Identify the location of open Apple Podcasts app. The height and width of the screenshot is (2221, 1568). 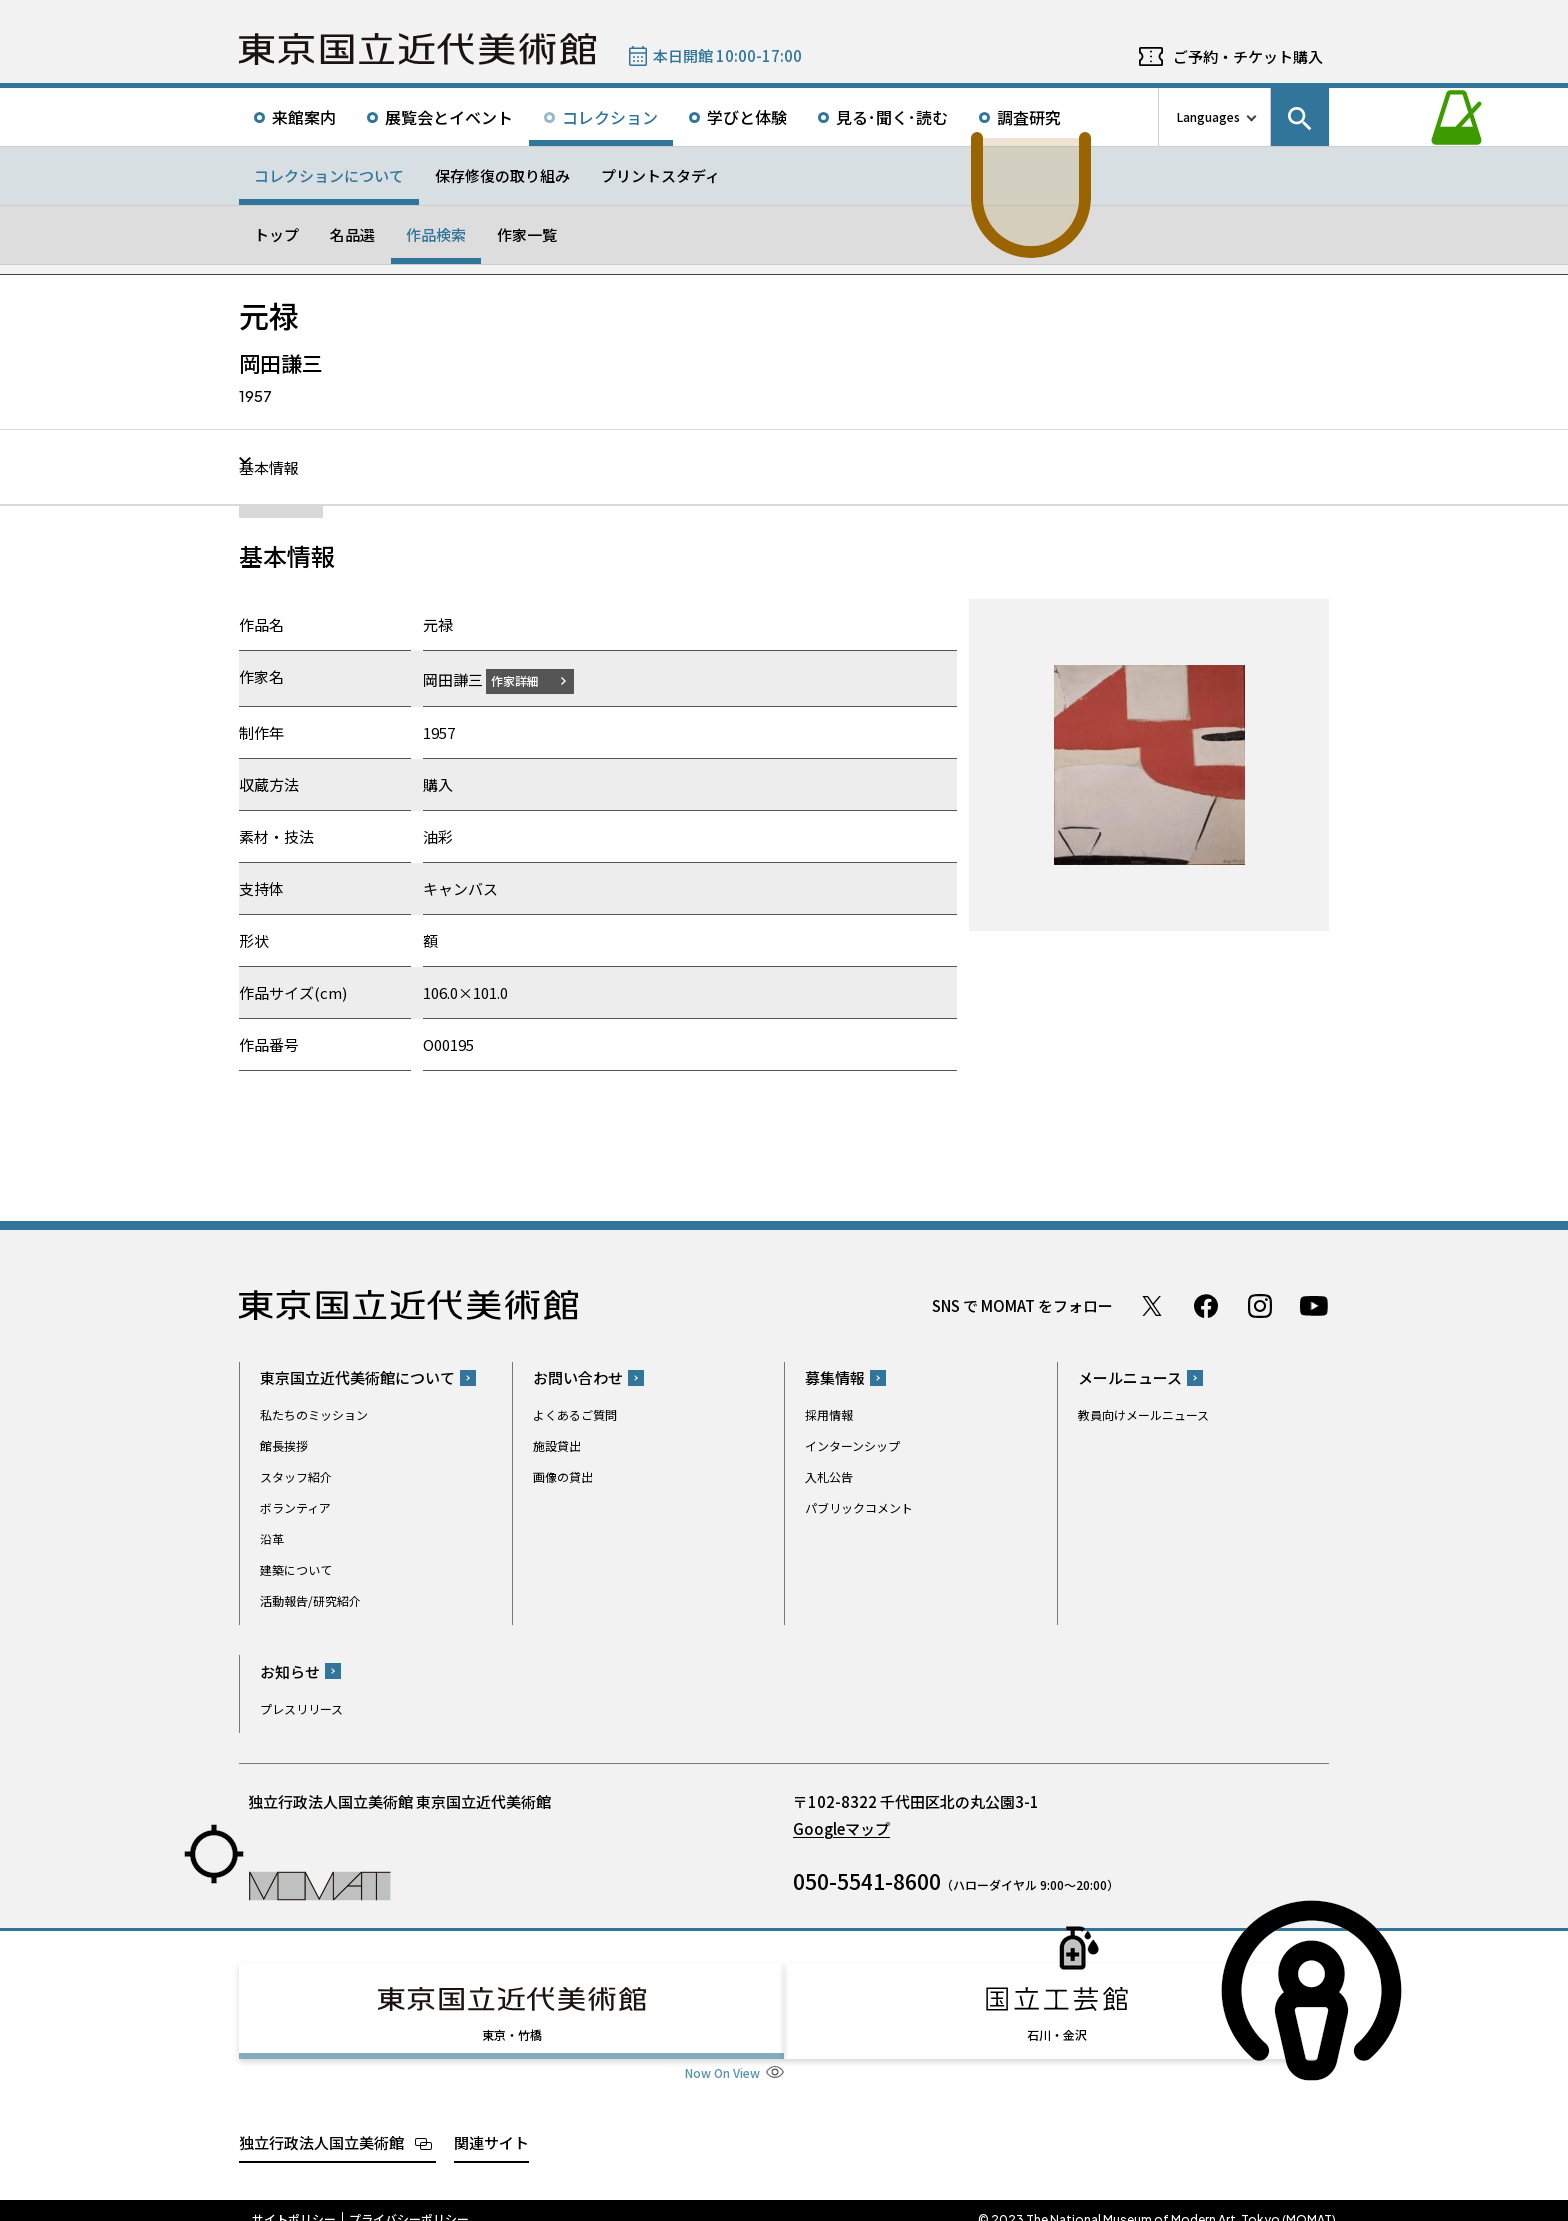
(1311, 1990).